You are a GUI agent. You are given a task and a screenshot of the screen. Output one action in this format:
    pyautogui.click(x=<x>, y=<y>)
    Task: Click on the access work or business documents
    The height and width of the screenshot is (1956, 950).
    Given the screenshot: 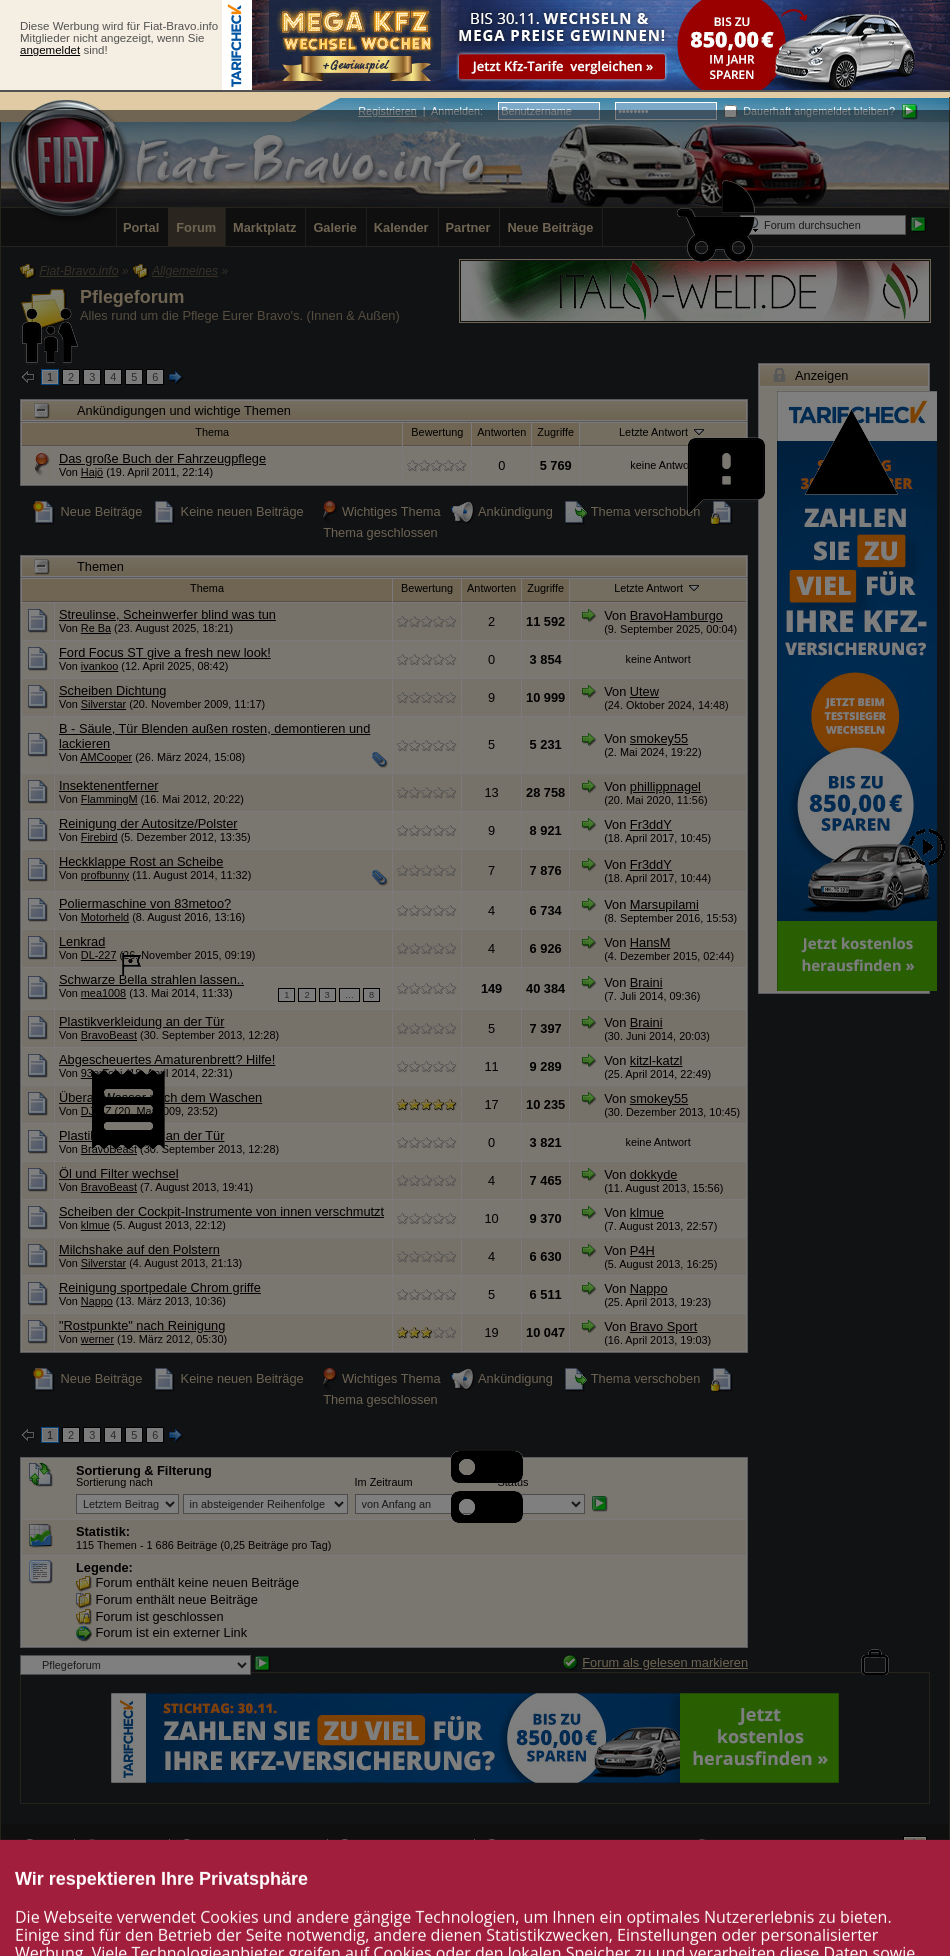 What is the action you would take?
    pyautogui.click(x=875, y=1663)
    